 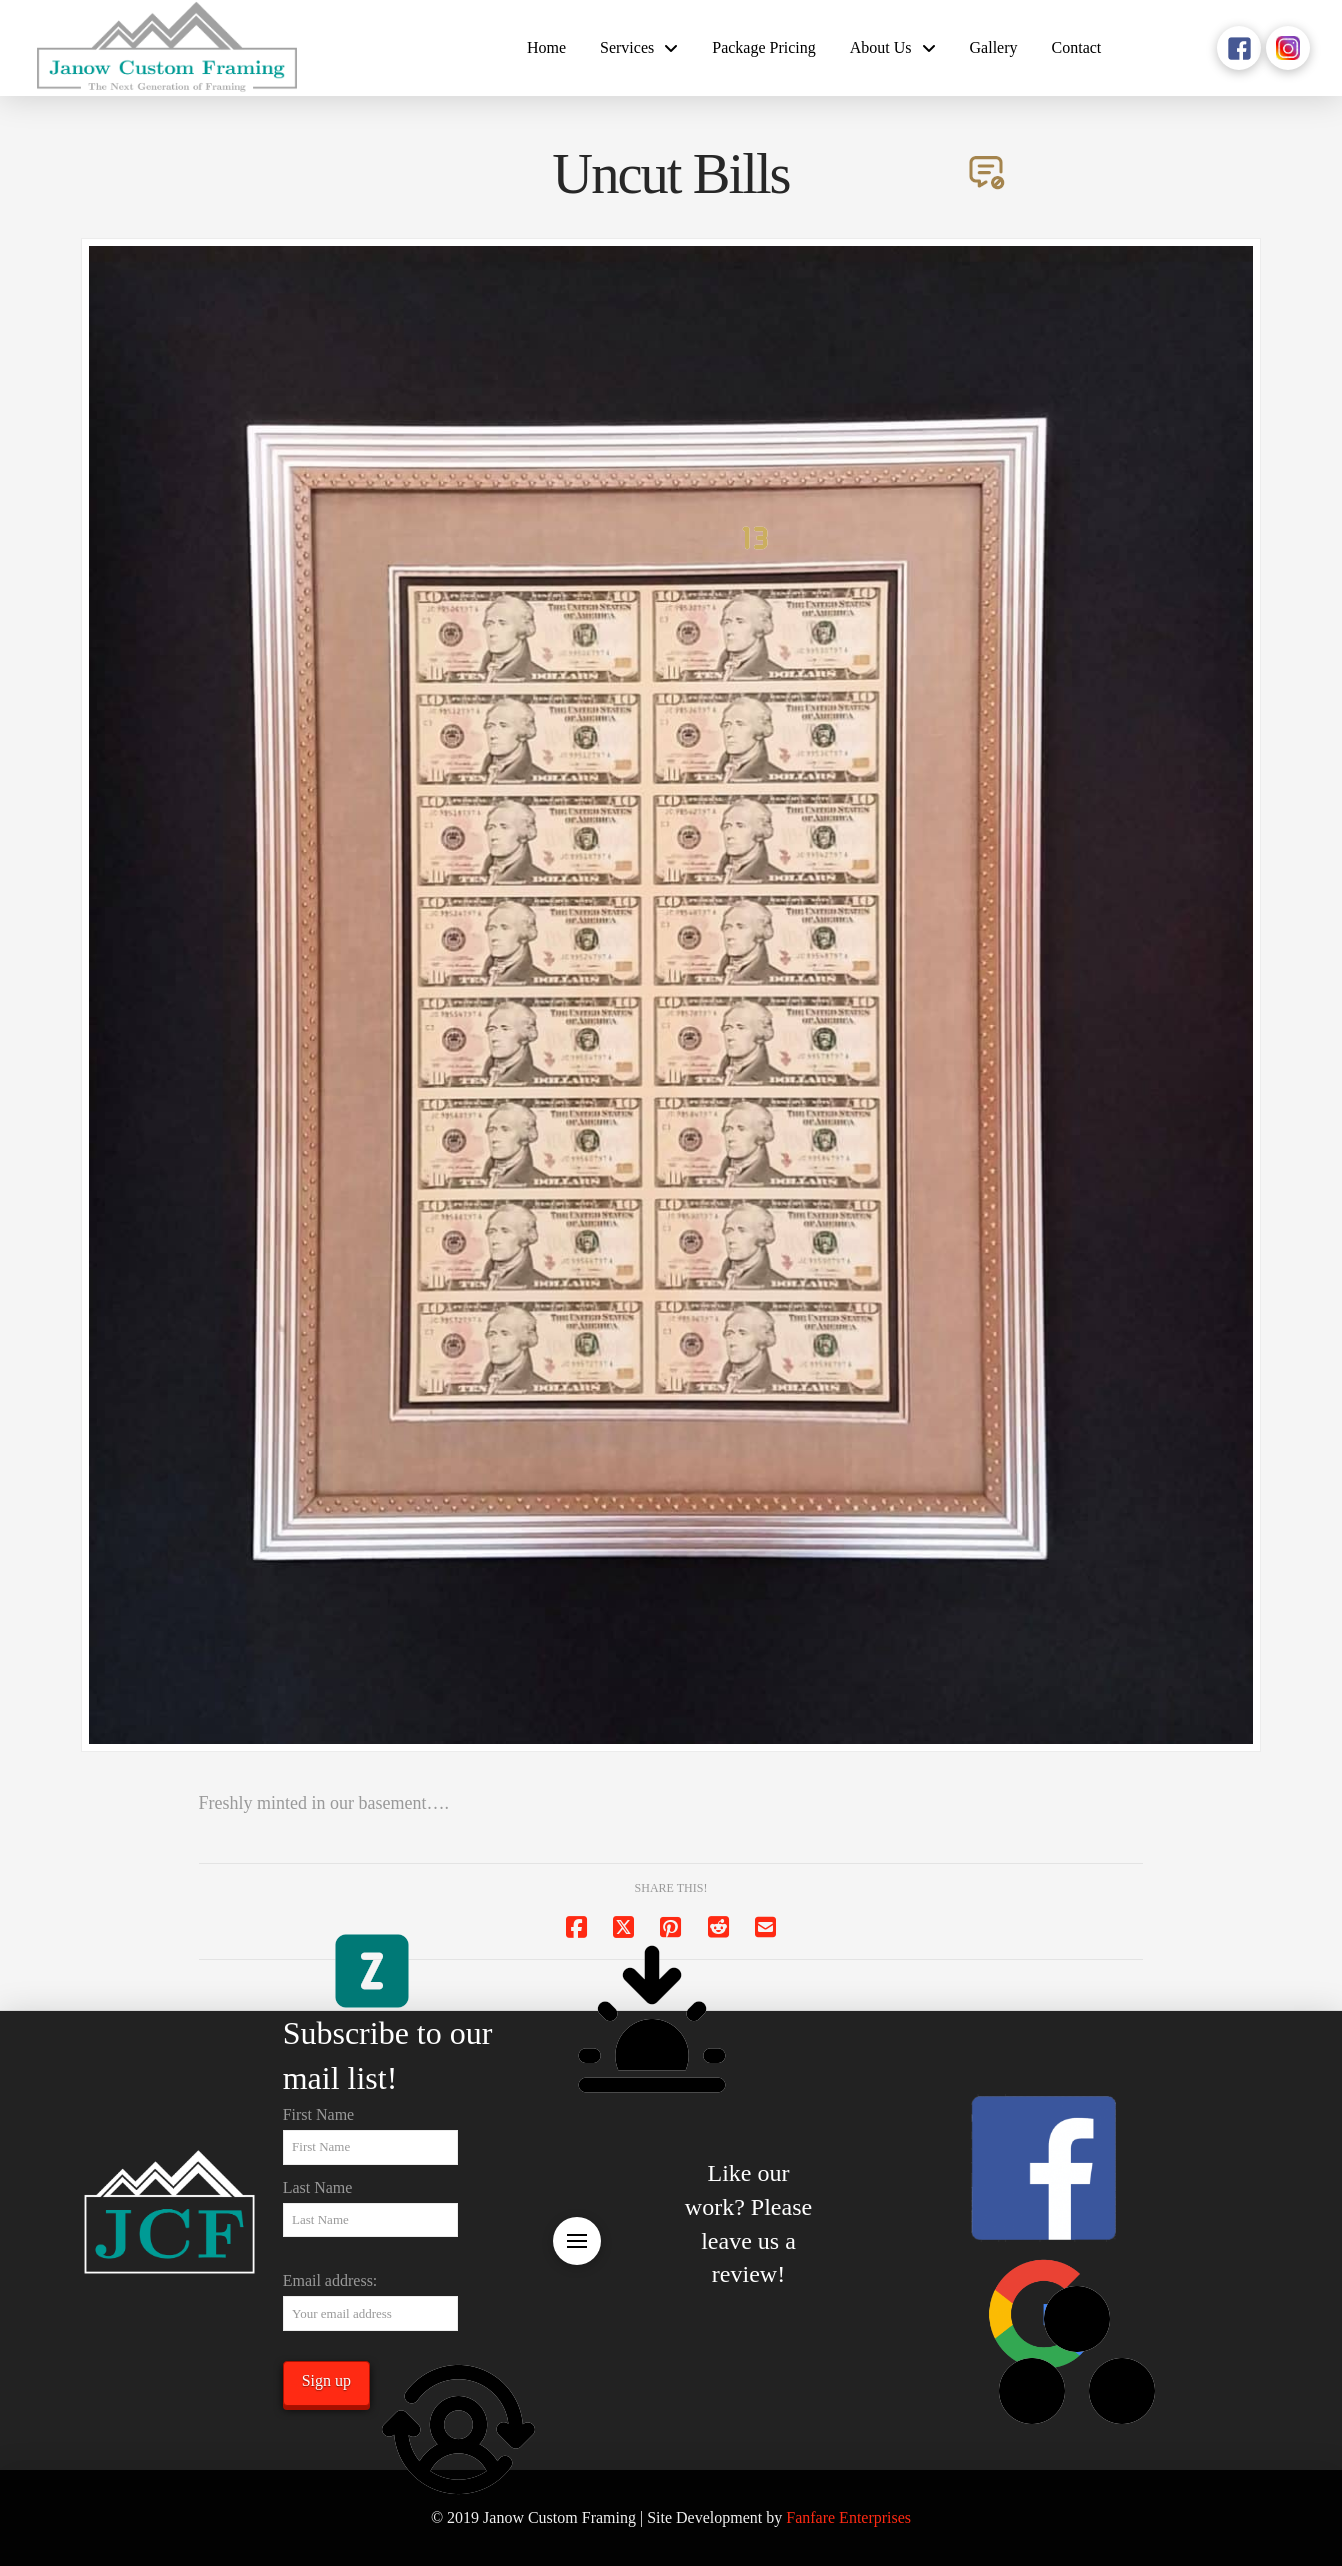 What do you see at coordinates (458, 2429) in the screenshot?
I see `switch between user accounts` at bounding box center [458, 2429].